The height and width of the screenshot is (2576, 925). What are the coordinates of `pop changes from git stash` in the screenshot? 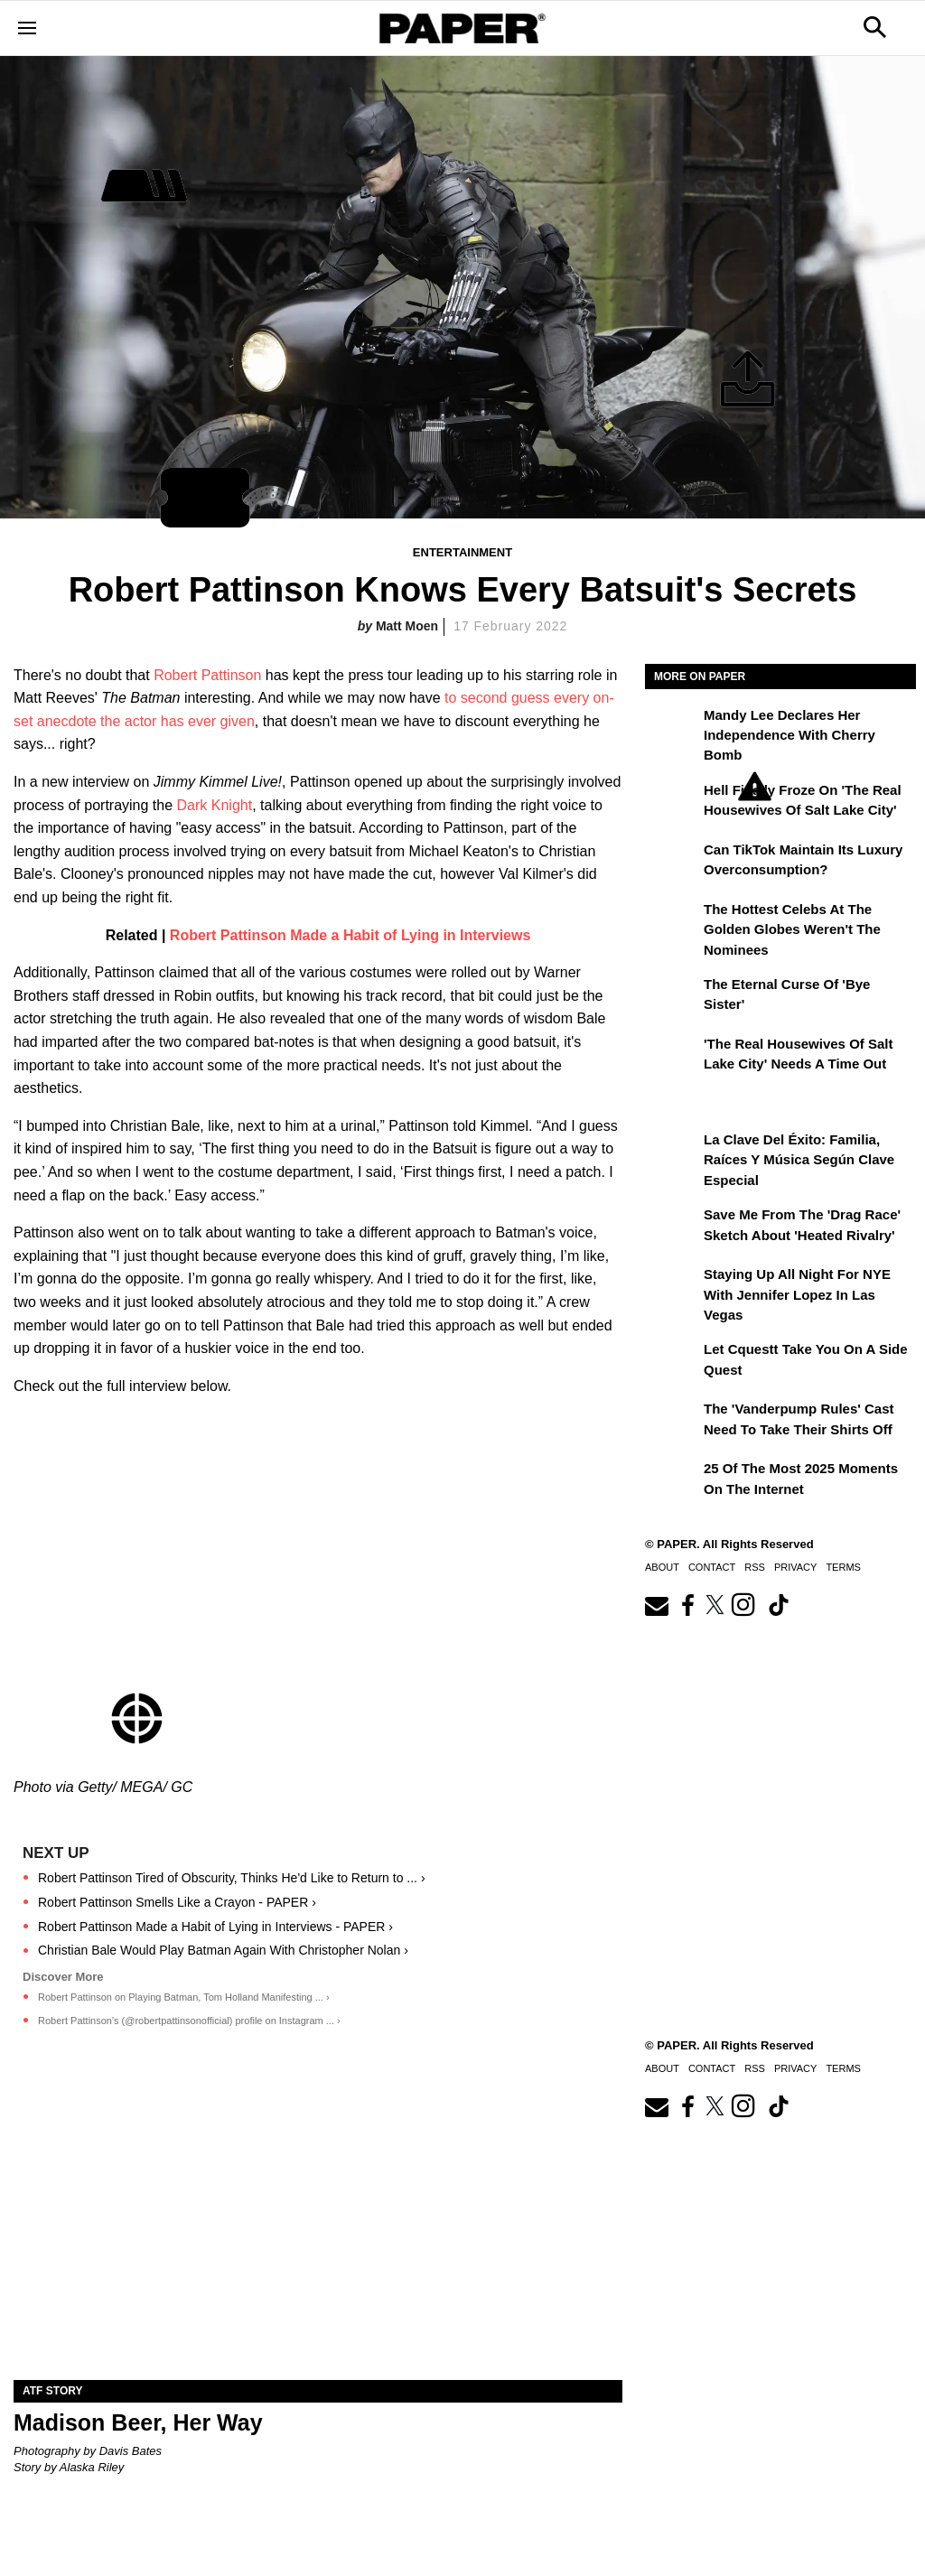 It's located at (750, 378).